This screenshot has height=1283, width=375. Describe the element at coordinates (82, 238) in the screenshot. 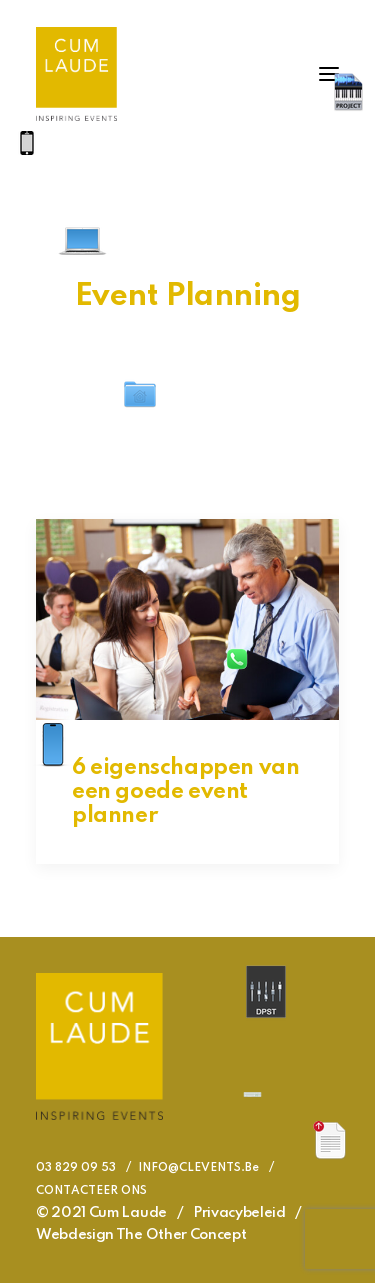

I see `indicates this macbook air in system settings` at that location.